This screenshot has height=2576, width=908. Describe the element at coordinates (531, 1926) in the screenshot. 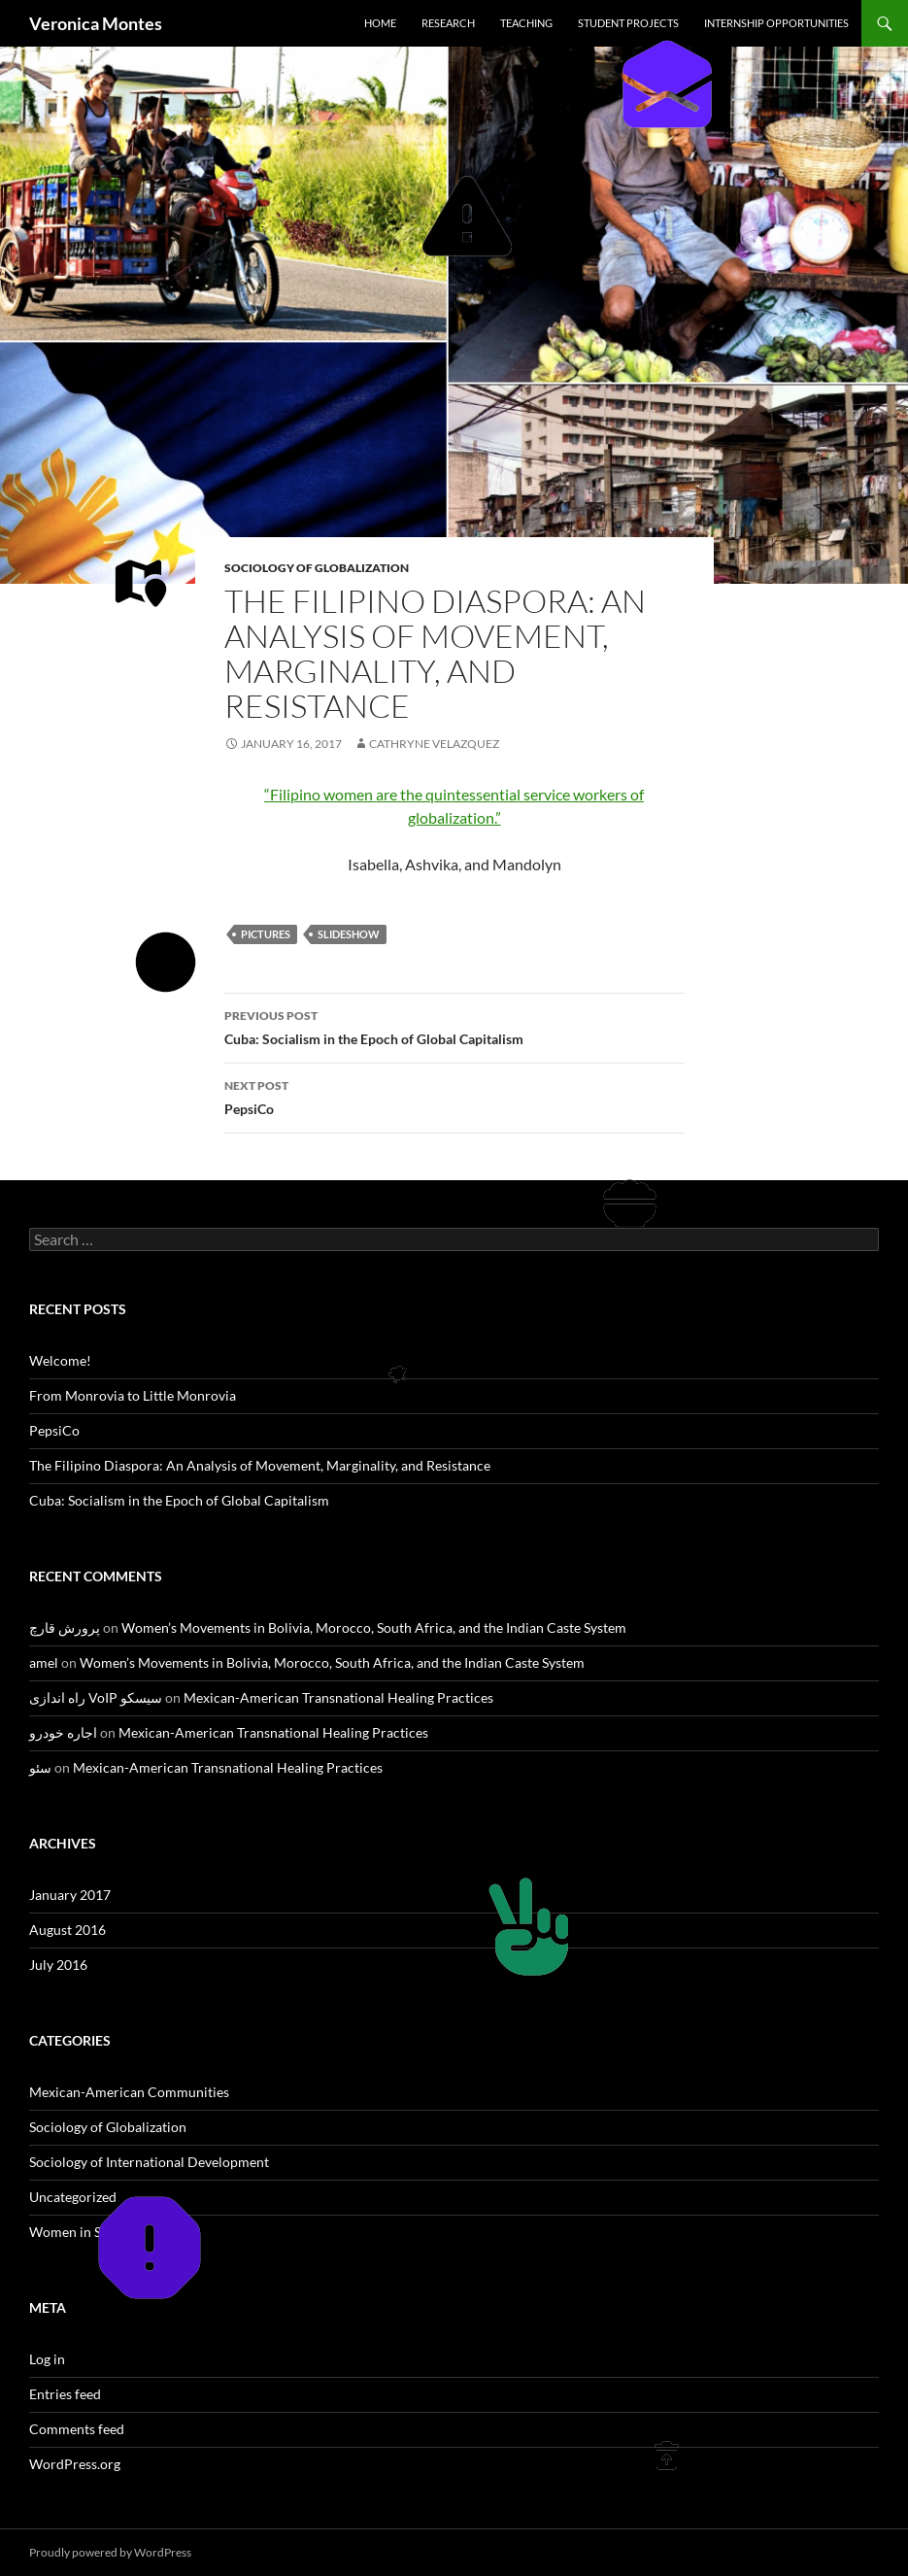

I see `peace sign or victory gesture emoji` at that location.